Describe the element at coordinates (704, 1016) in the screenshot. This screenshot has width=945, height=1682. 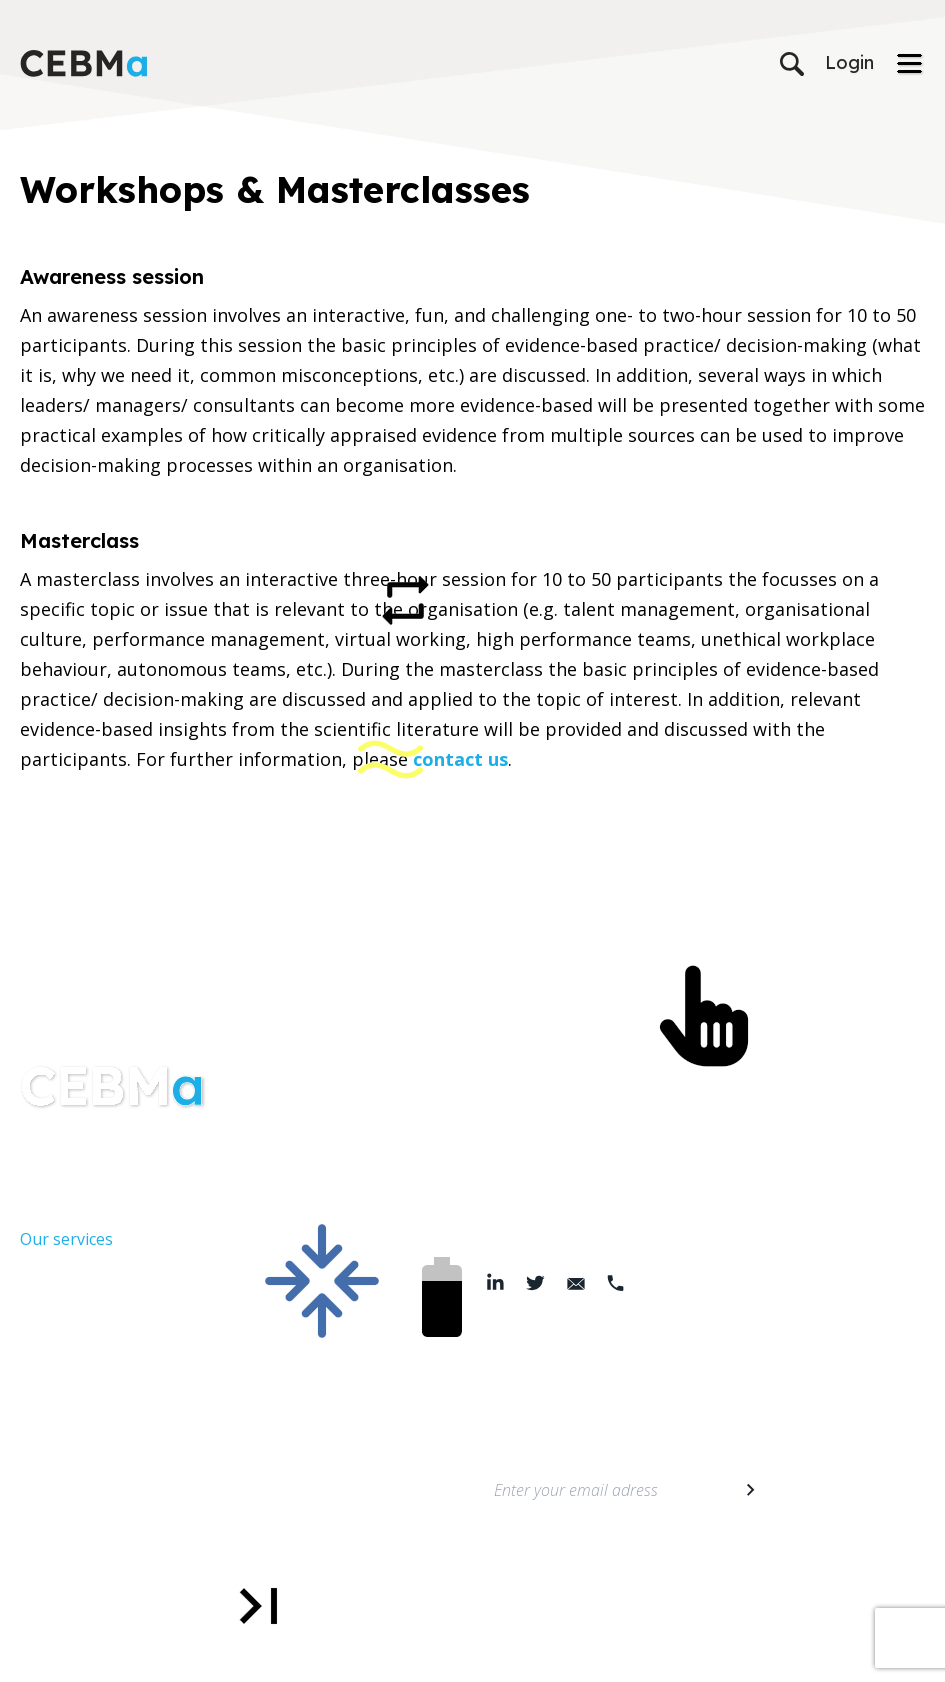
I see `tap or click to select` at that location.